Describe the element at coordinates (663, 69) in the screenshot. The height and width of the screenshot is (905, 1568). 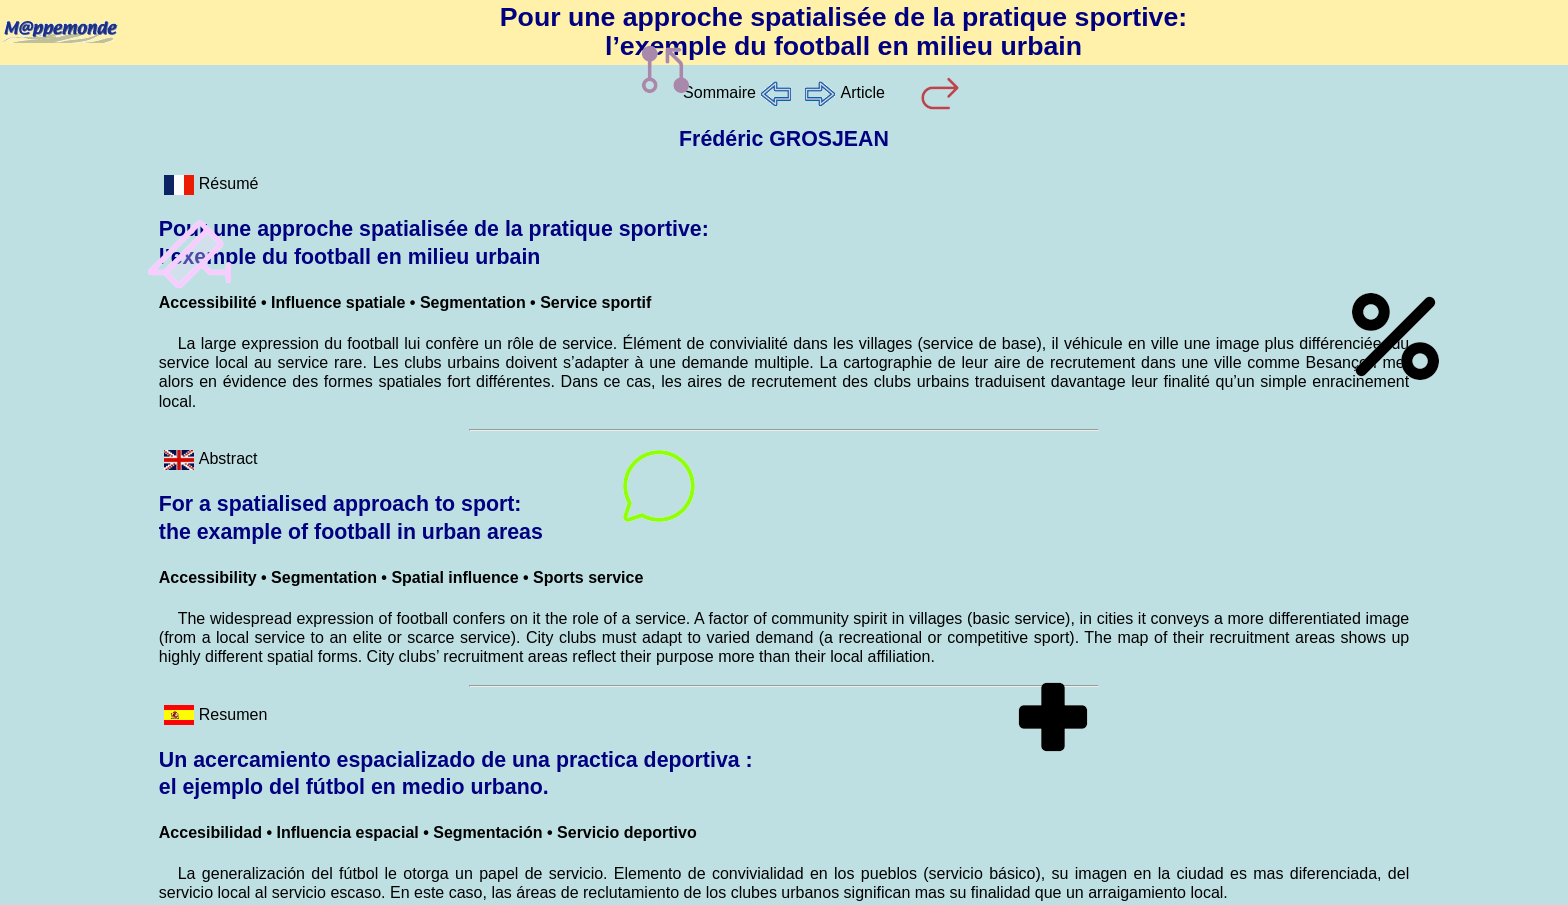
I see `create a new pull request` at that location.